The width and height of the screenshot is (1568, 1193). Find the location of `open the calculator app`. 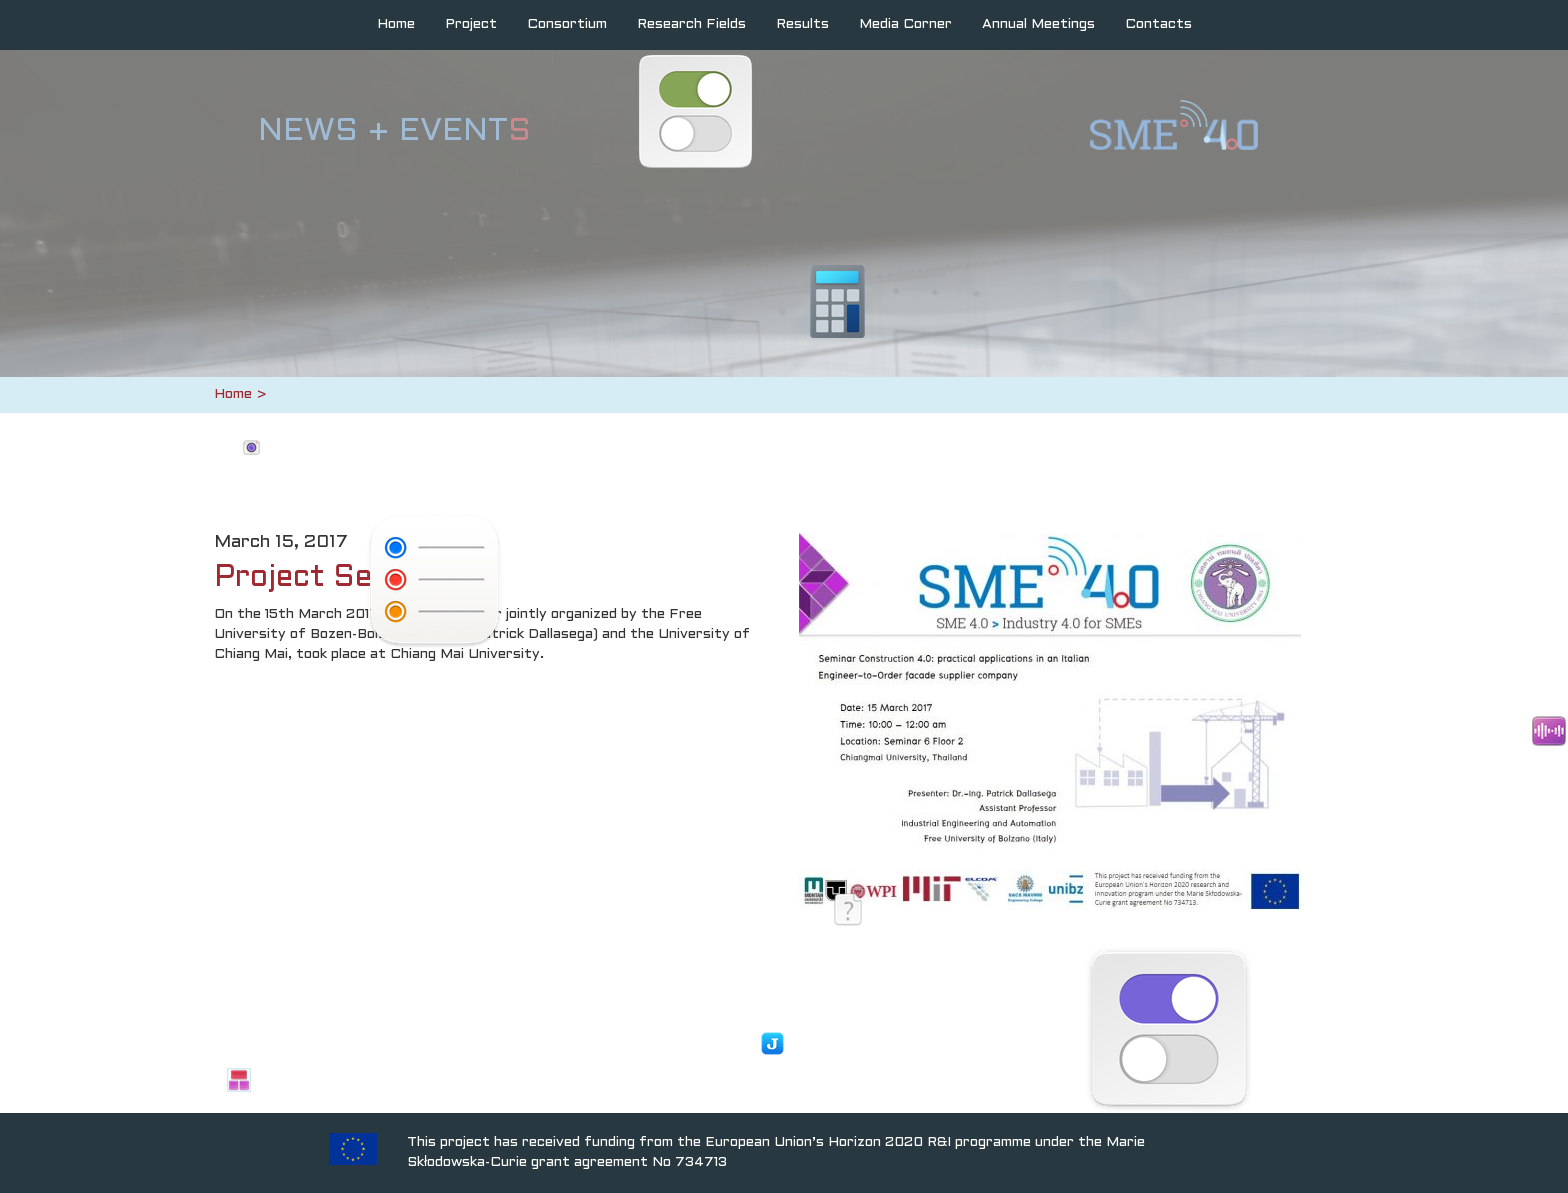

open the calculator app is located at coordinates (837, 301).